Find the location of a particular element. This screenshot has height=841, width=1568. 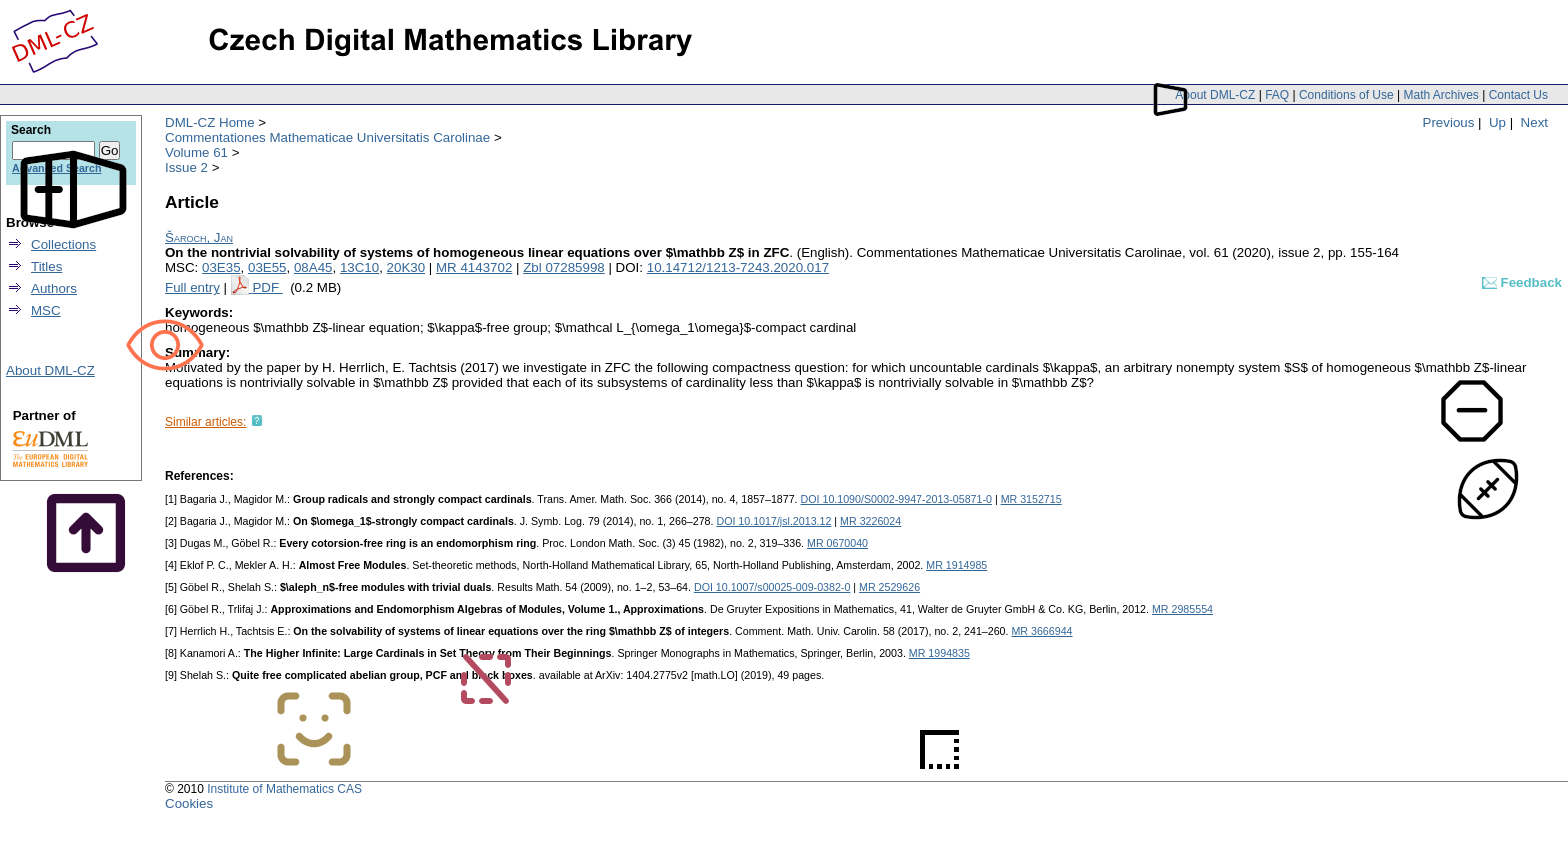

access sports scores and updates is located at coordinates (1488, 489).